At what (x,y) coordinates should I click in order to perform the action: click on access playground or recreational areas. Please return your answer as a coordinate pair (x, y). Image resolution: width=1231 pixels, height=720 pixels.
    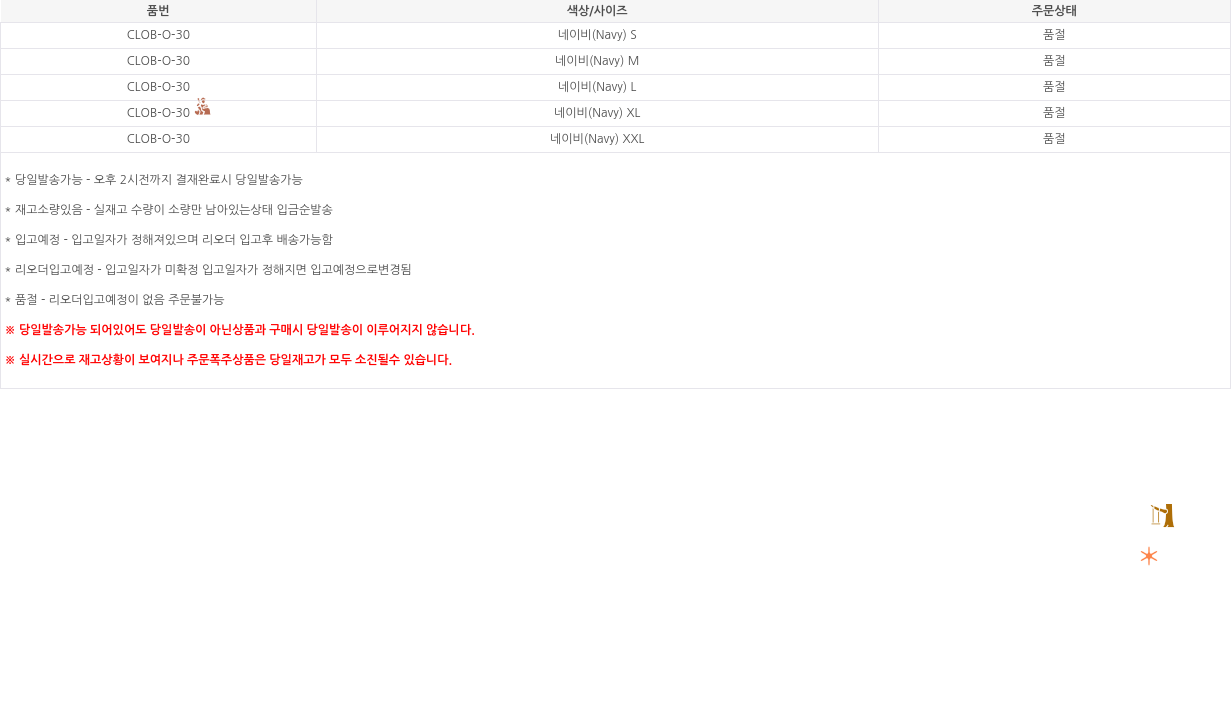
    Looking at the image, I should click on (1162, 515).